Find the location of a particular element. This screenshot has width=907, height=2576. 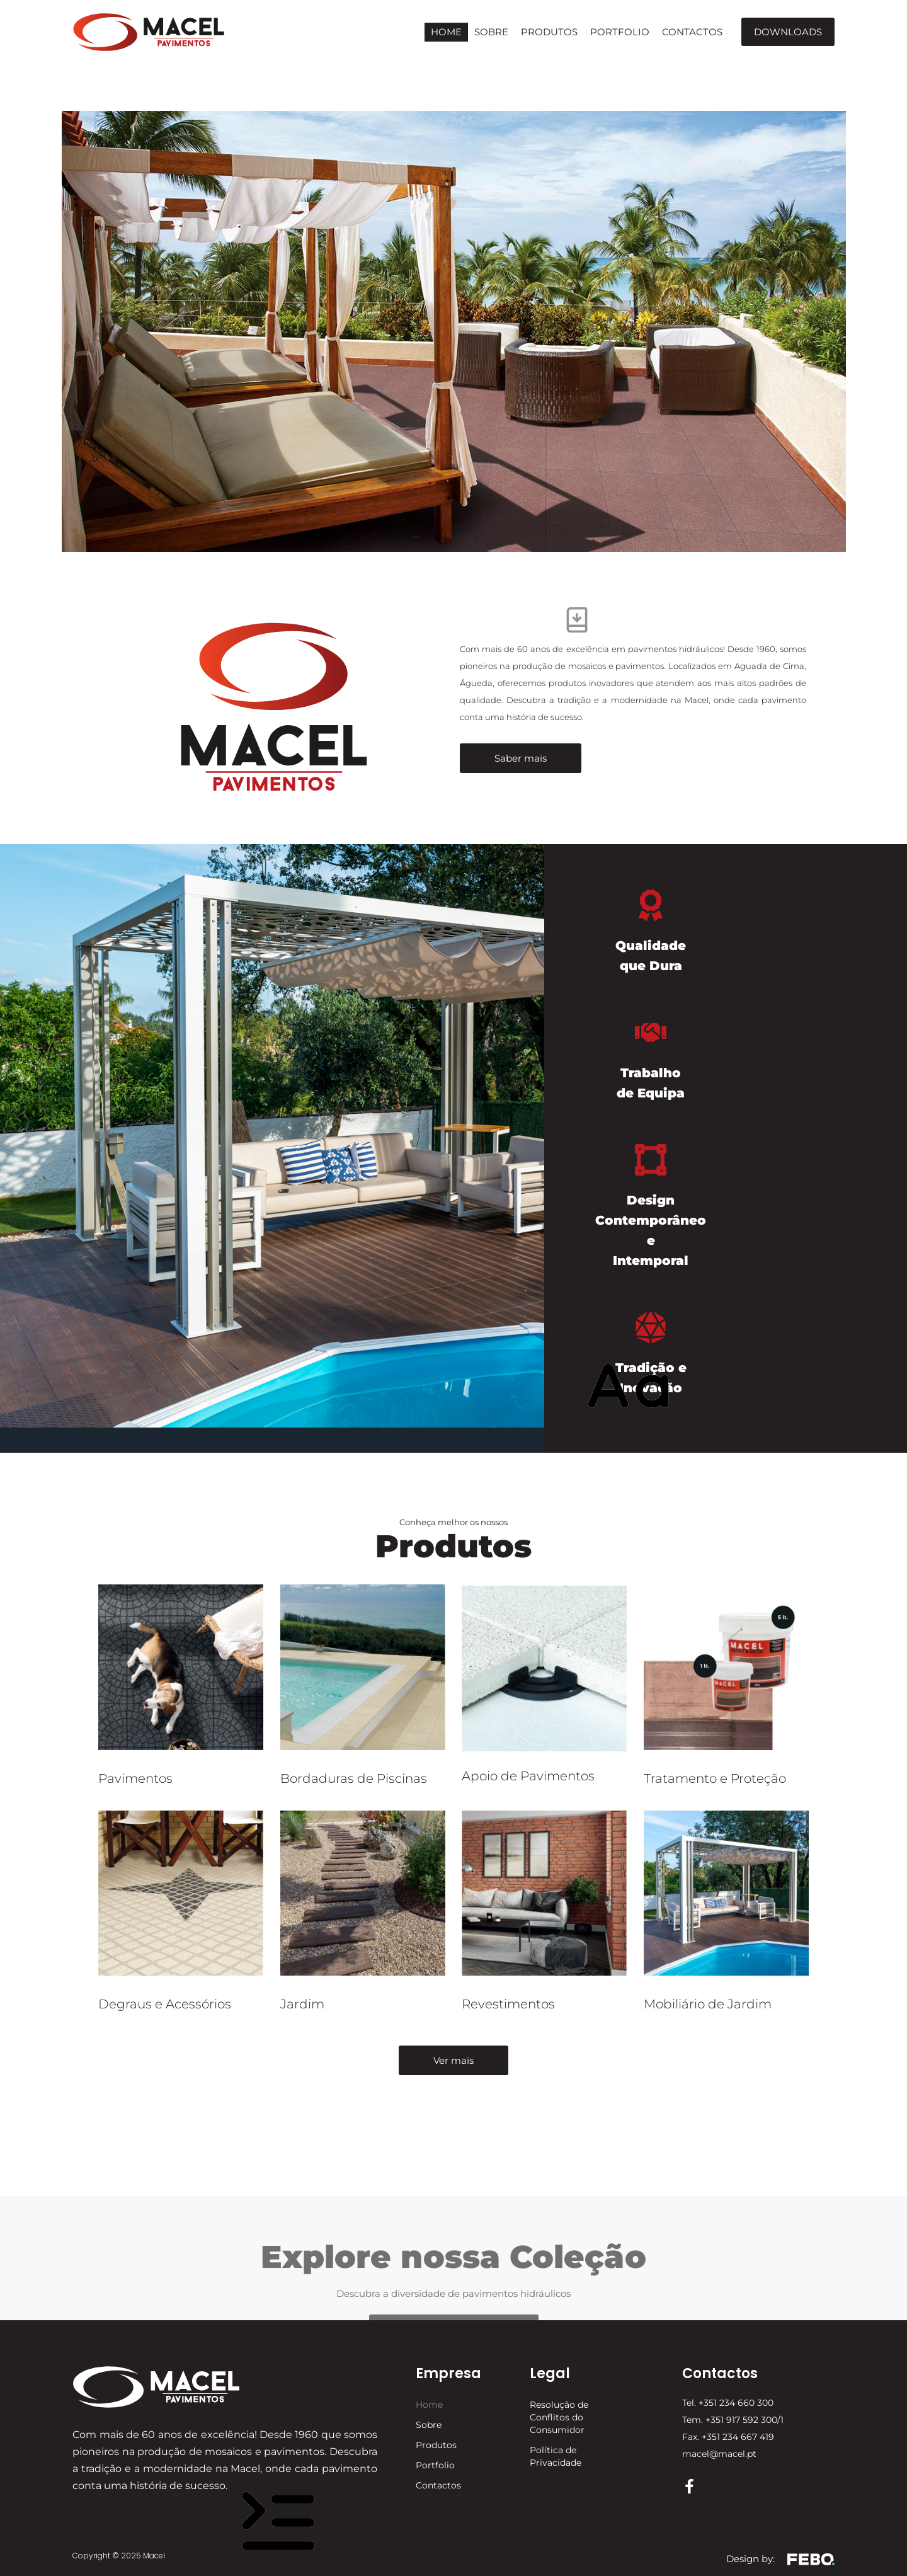

increase text indentation is located at coordinates (278, 2522).